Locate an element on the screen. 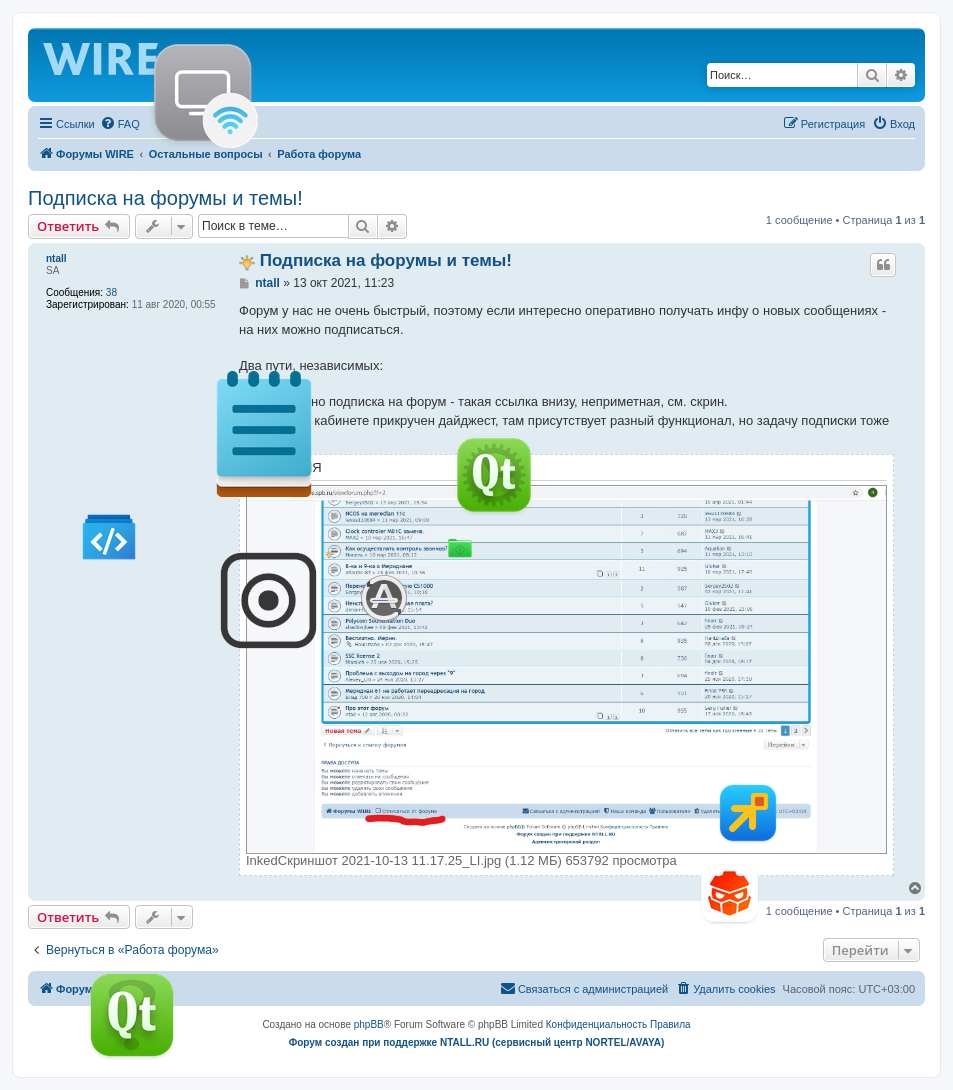 The height and width of the screenshot is (1090, 953). open the Redot game engine application is located at coordinates (729, 893).